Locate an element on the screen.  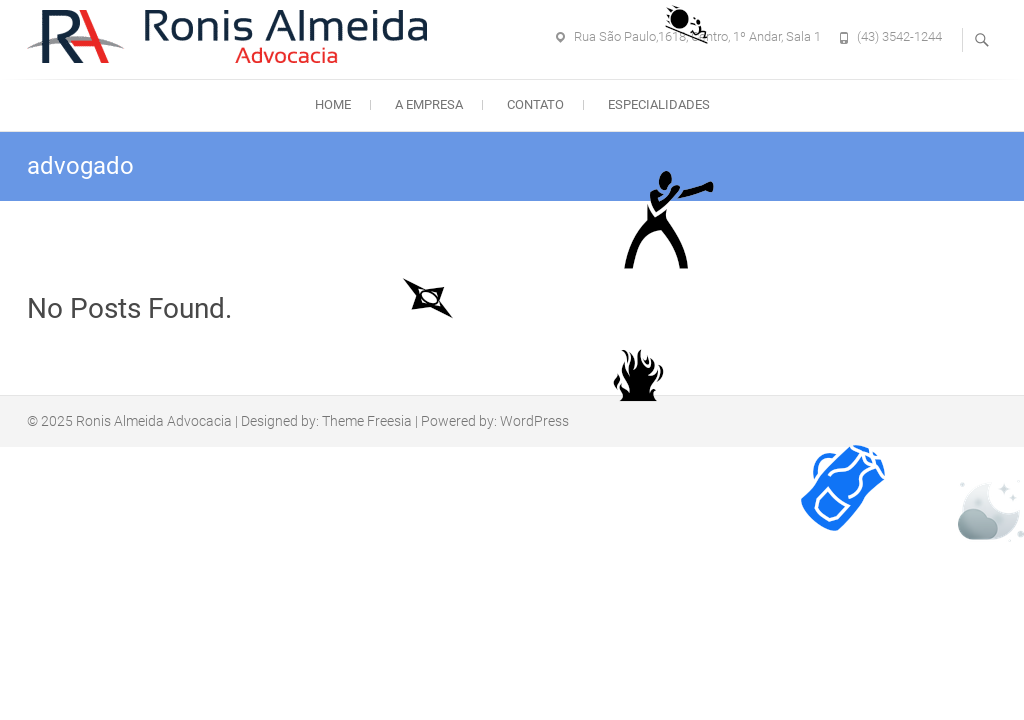
perform a punch attack in a fighting game is located at coordinates (673, 218).